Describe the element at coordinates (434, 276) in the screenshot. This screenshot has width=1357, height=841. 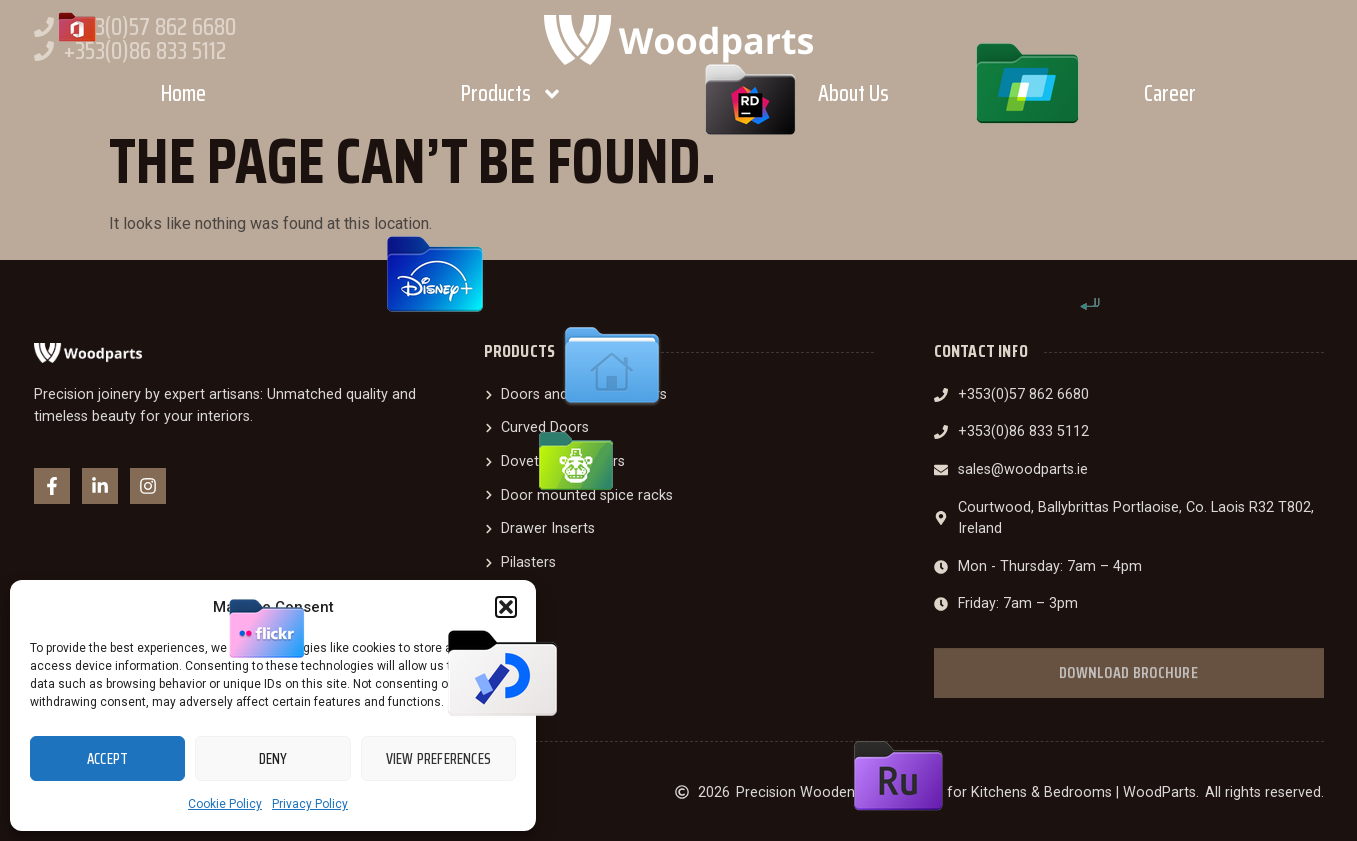
I see `open disney+ media folder` at that location.